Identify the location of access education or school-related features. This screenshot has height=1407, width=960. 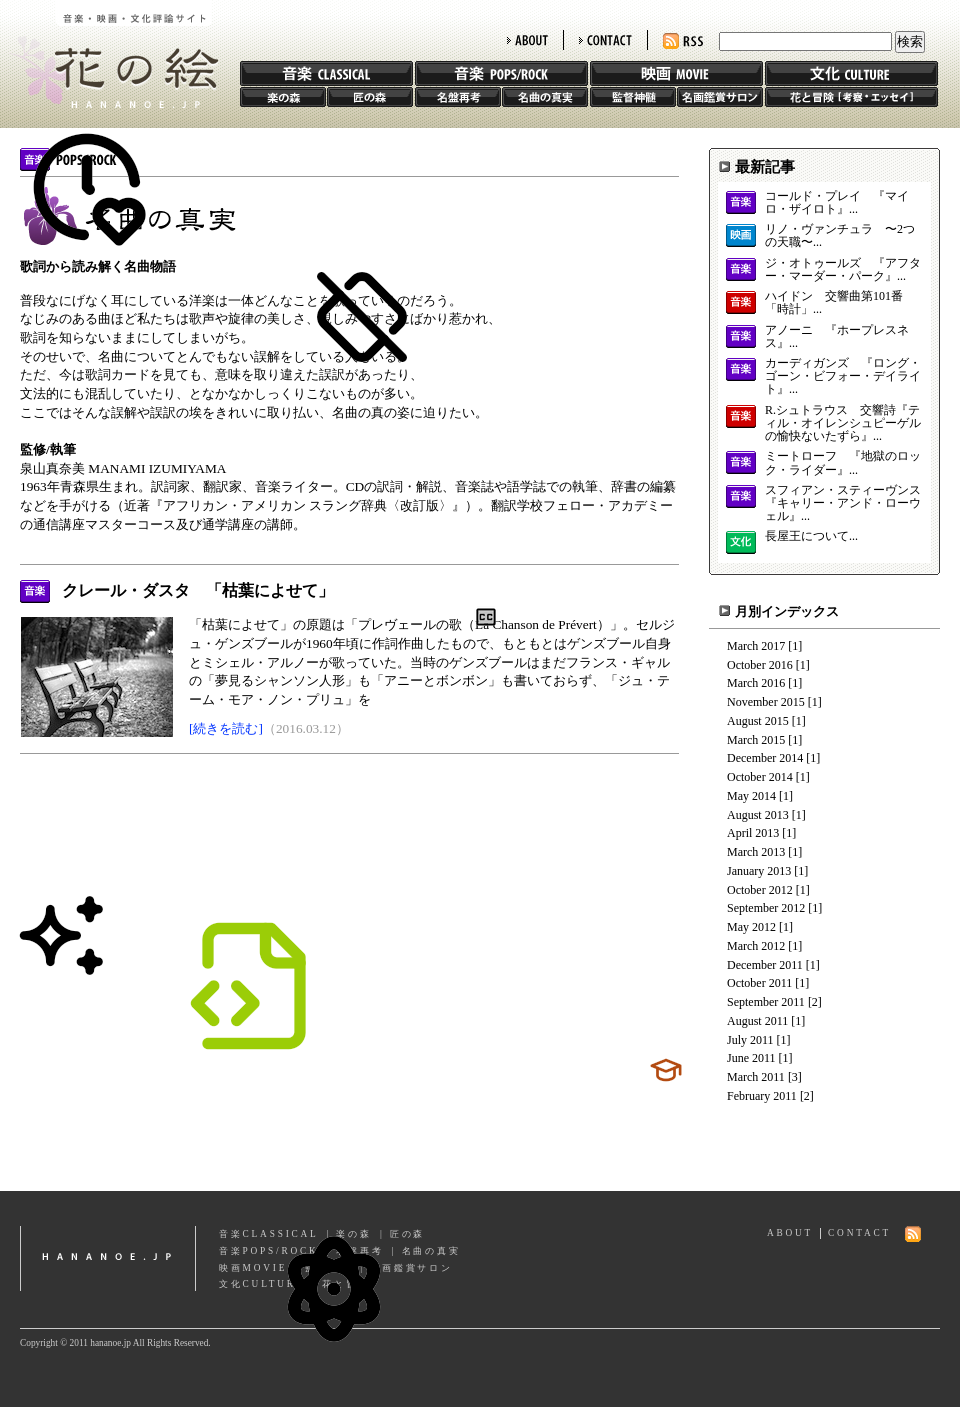
(666, 1070).